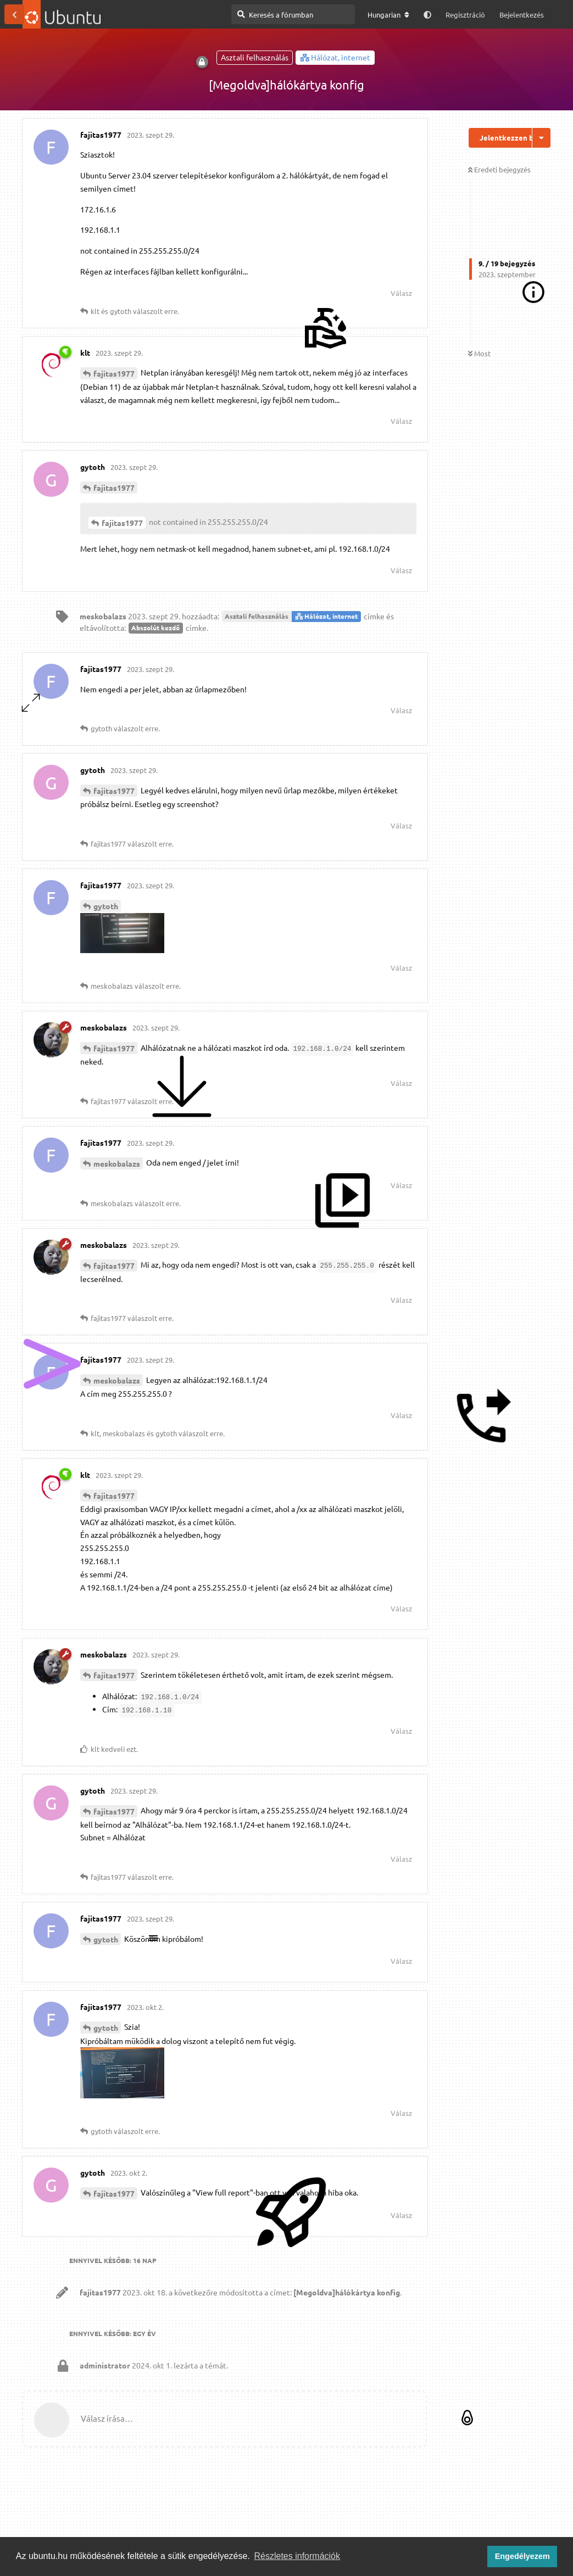 Image resolution: width=573 pixels, height=2576 pixels. I want to click on navigate to the next item or page, so click(52, 1364).